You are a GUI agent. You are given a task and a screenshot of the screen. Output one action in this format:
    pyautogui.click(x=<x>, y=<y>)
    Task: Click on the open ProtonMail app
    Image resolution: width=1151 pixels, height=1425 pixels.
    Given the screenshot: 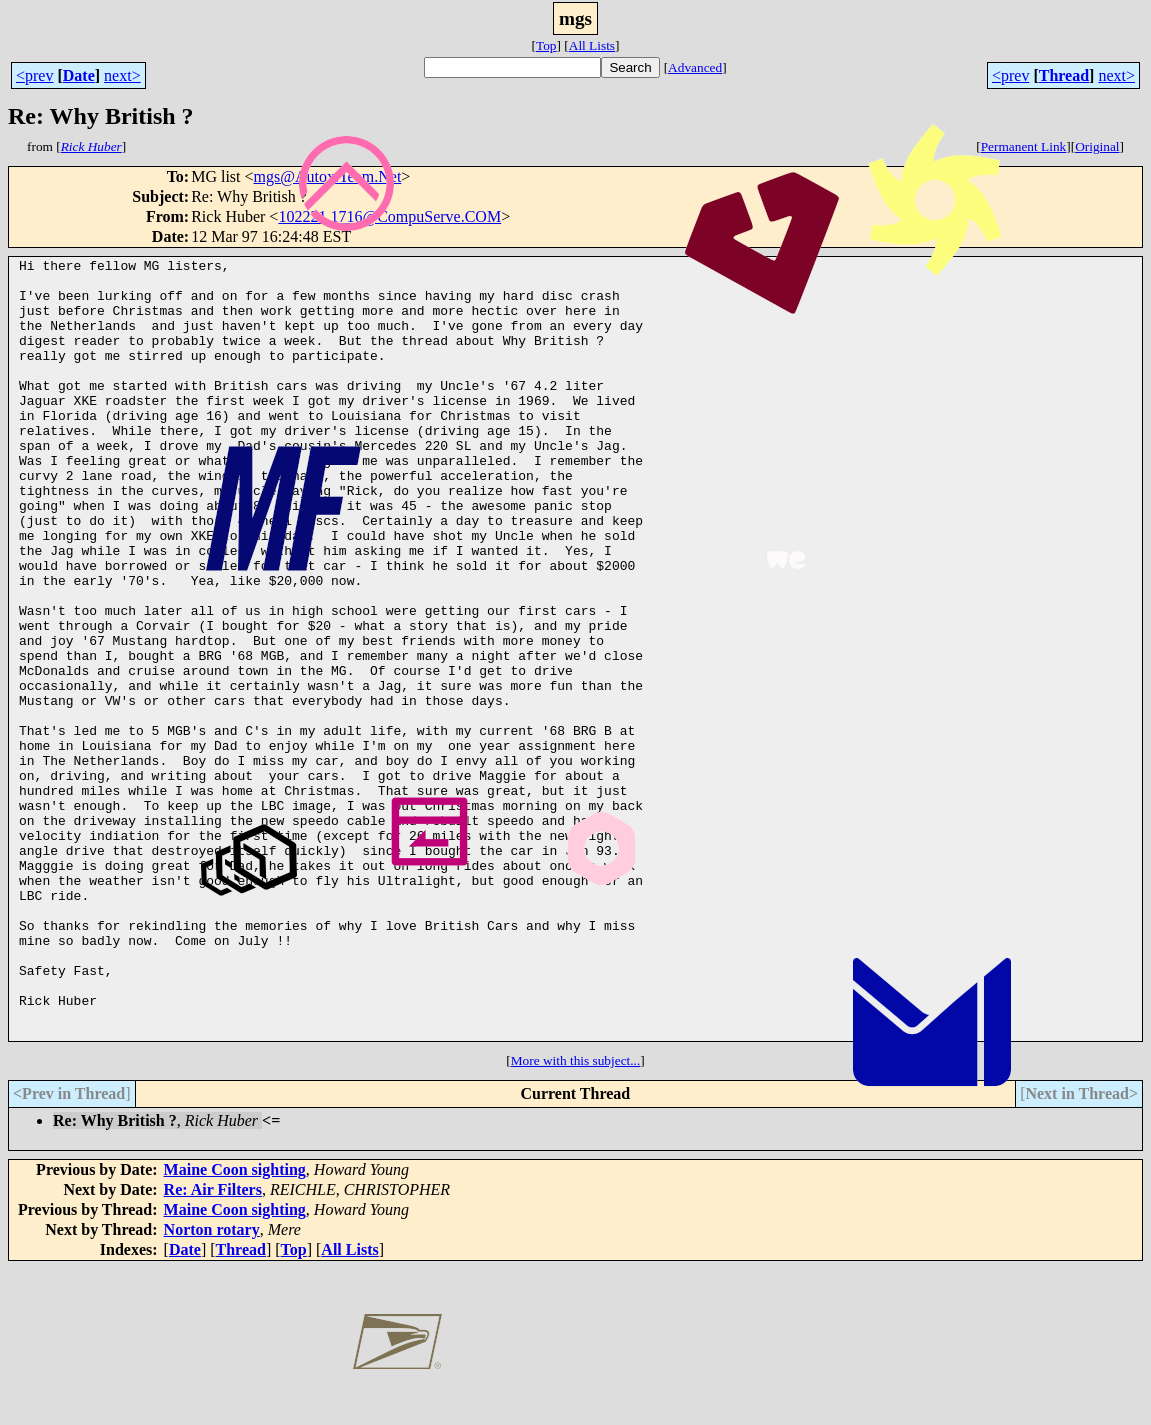 What is the action you would take?
    pyautogui.click(x=932, y=1022)
    